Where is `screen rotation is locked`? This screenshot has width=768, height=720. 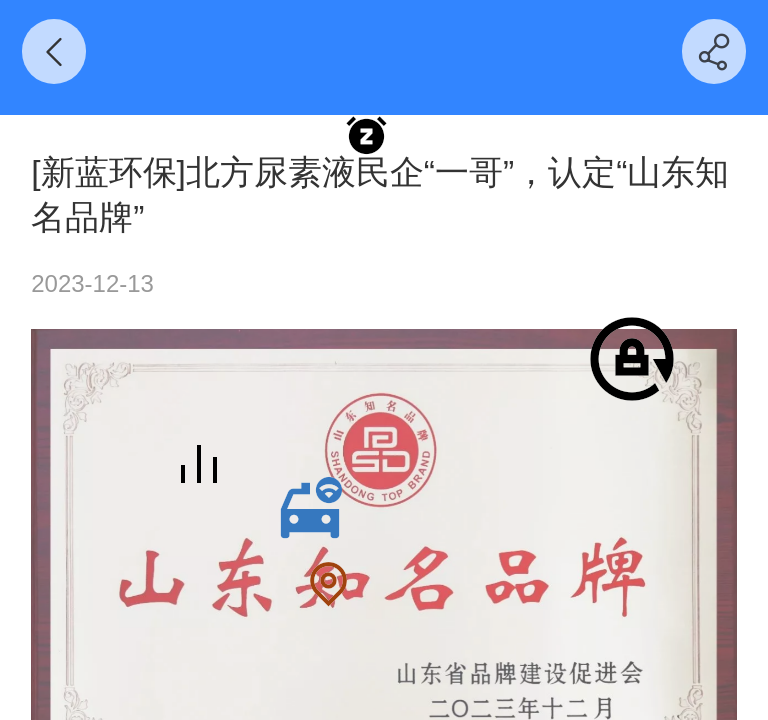
screen rotation is locked is located at coordinates (632, 359).